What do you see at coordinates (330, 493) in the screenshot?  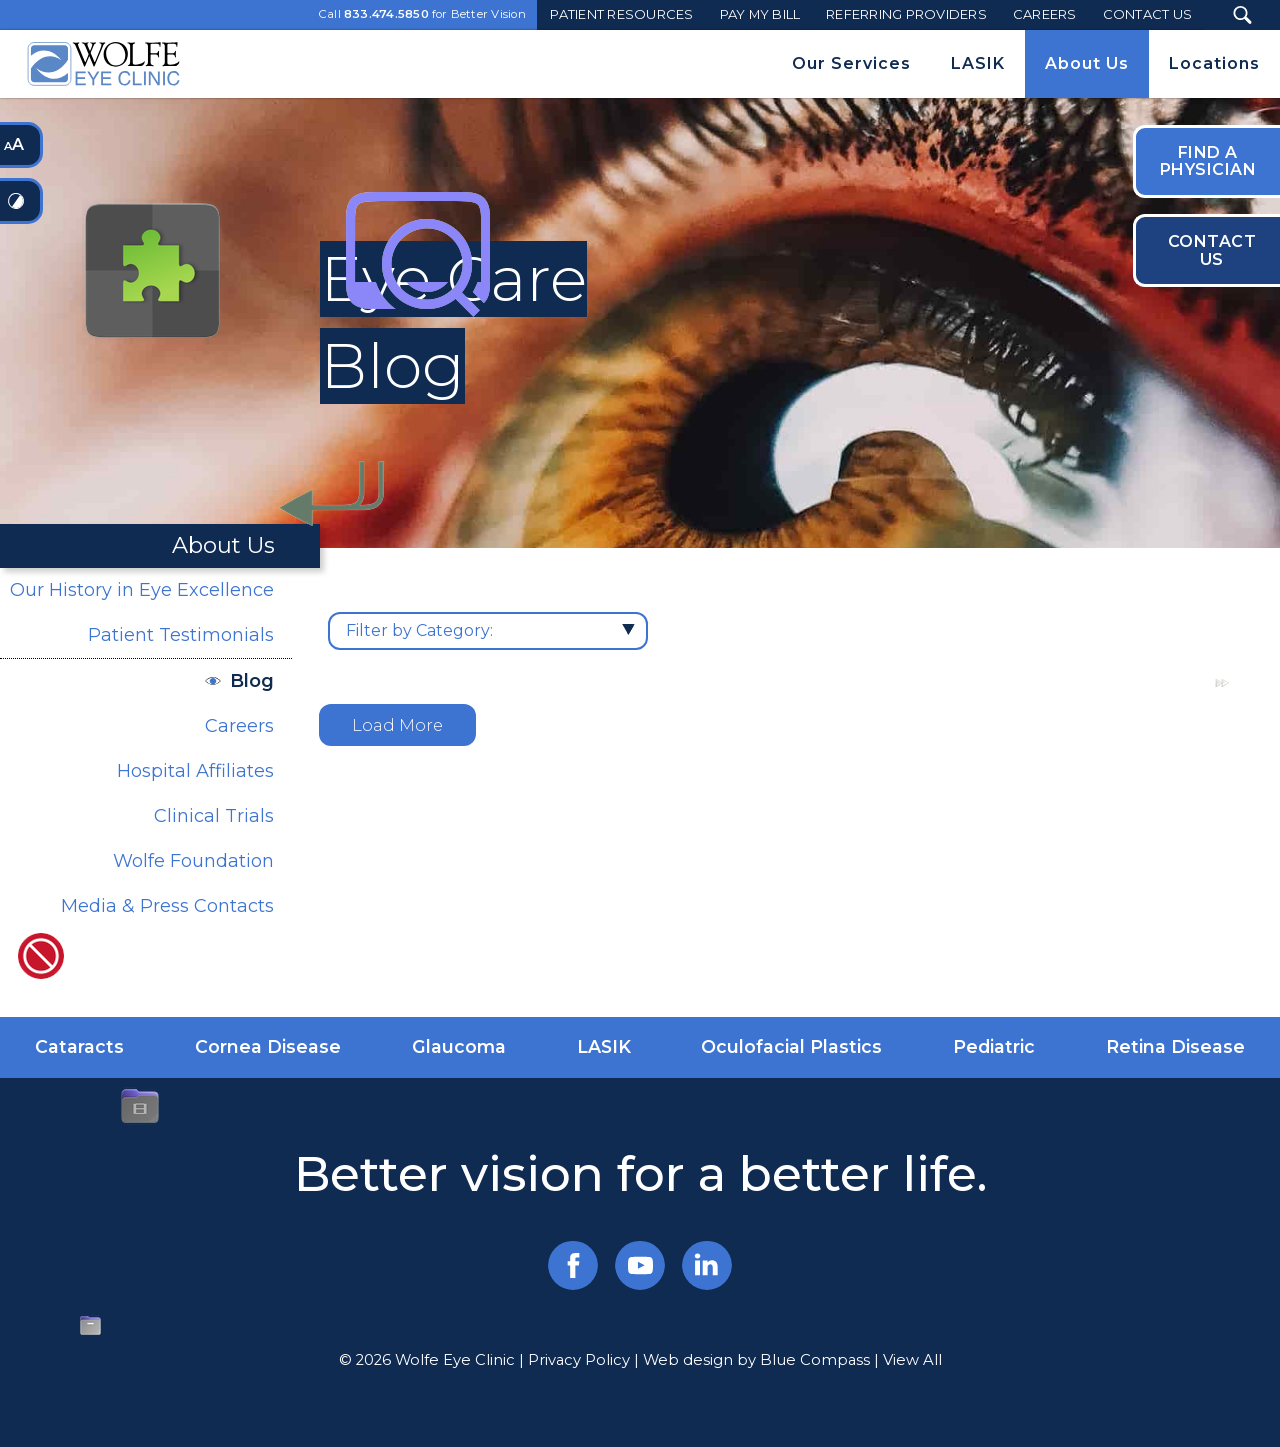 I see `reply to all recipients in an email thread` at bounding box center [330, 493].